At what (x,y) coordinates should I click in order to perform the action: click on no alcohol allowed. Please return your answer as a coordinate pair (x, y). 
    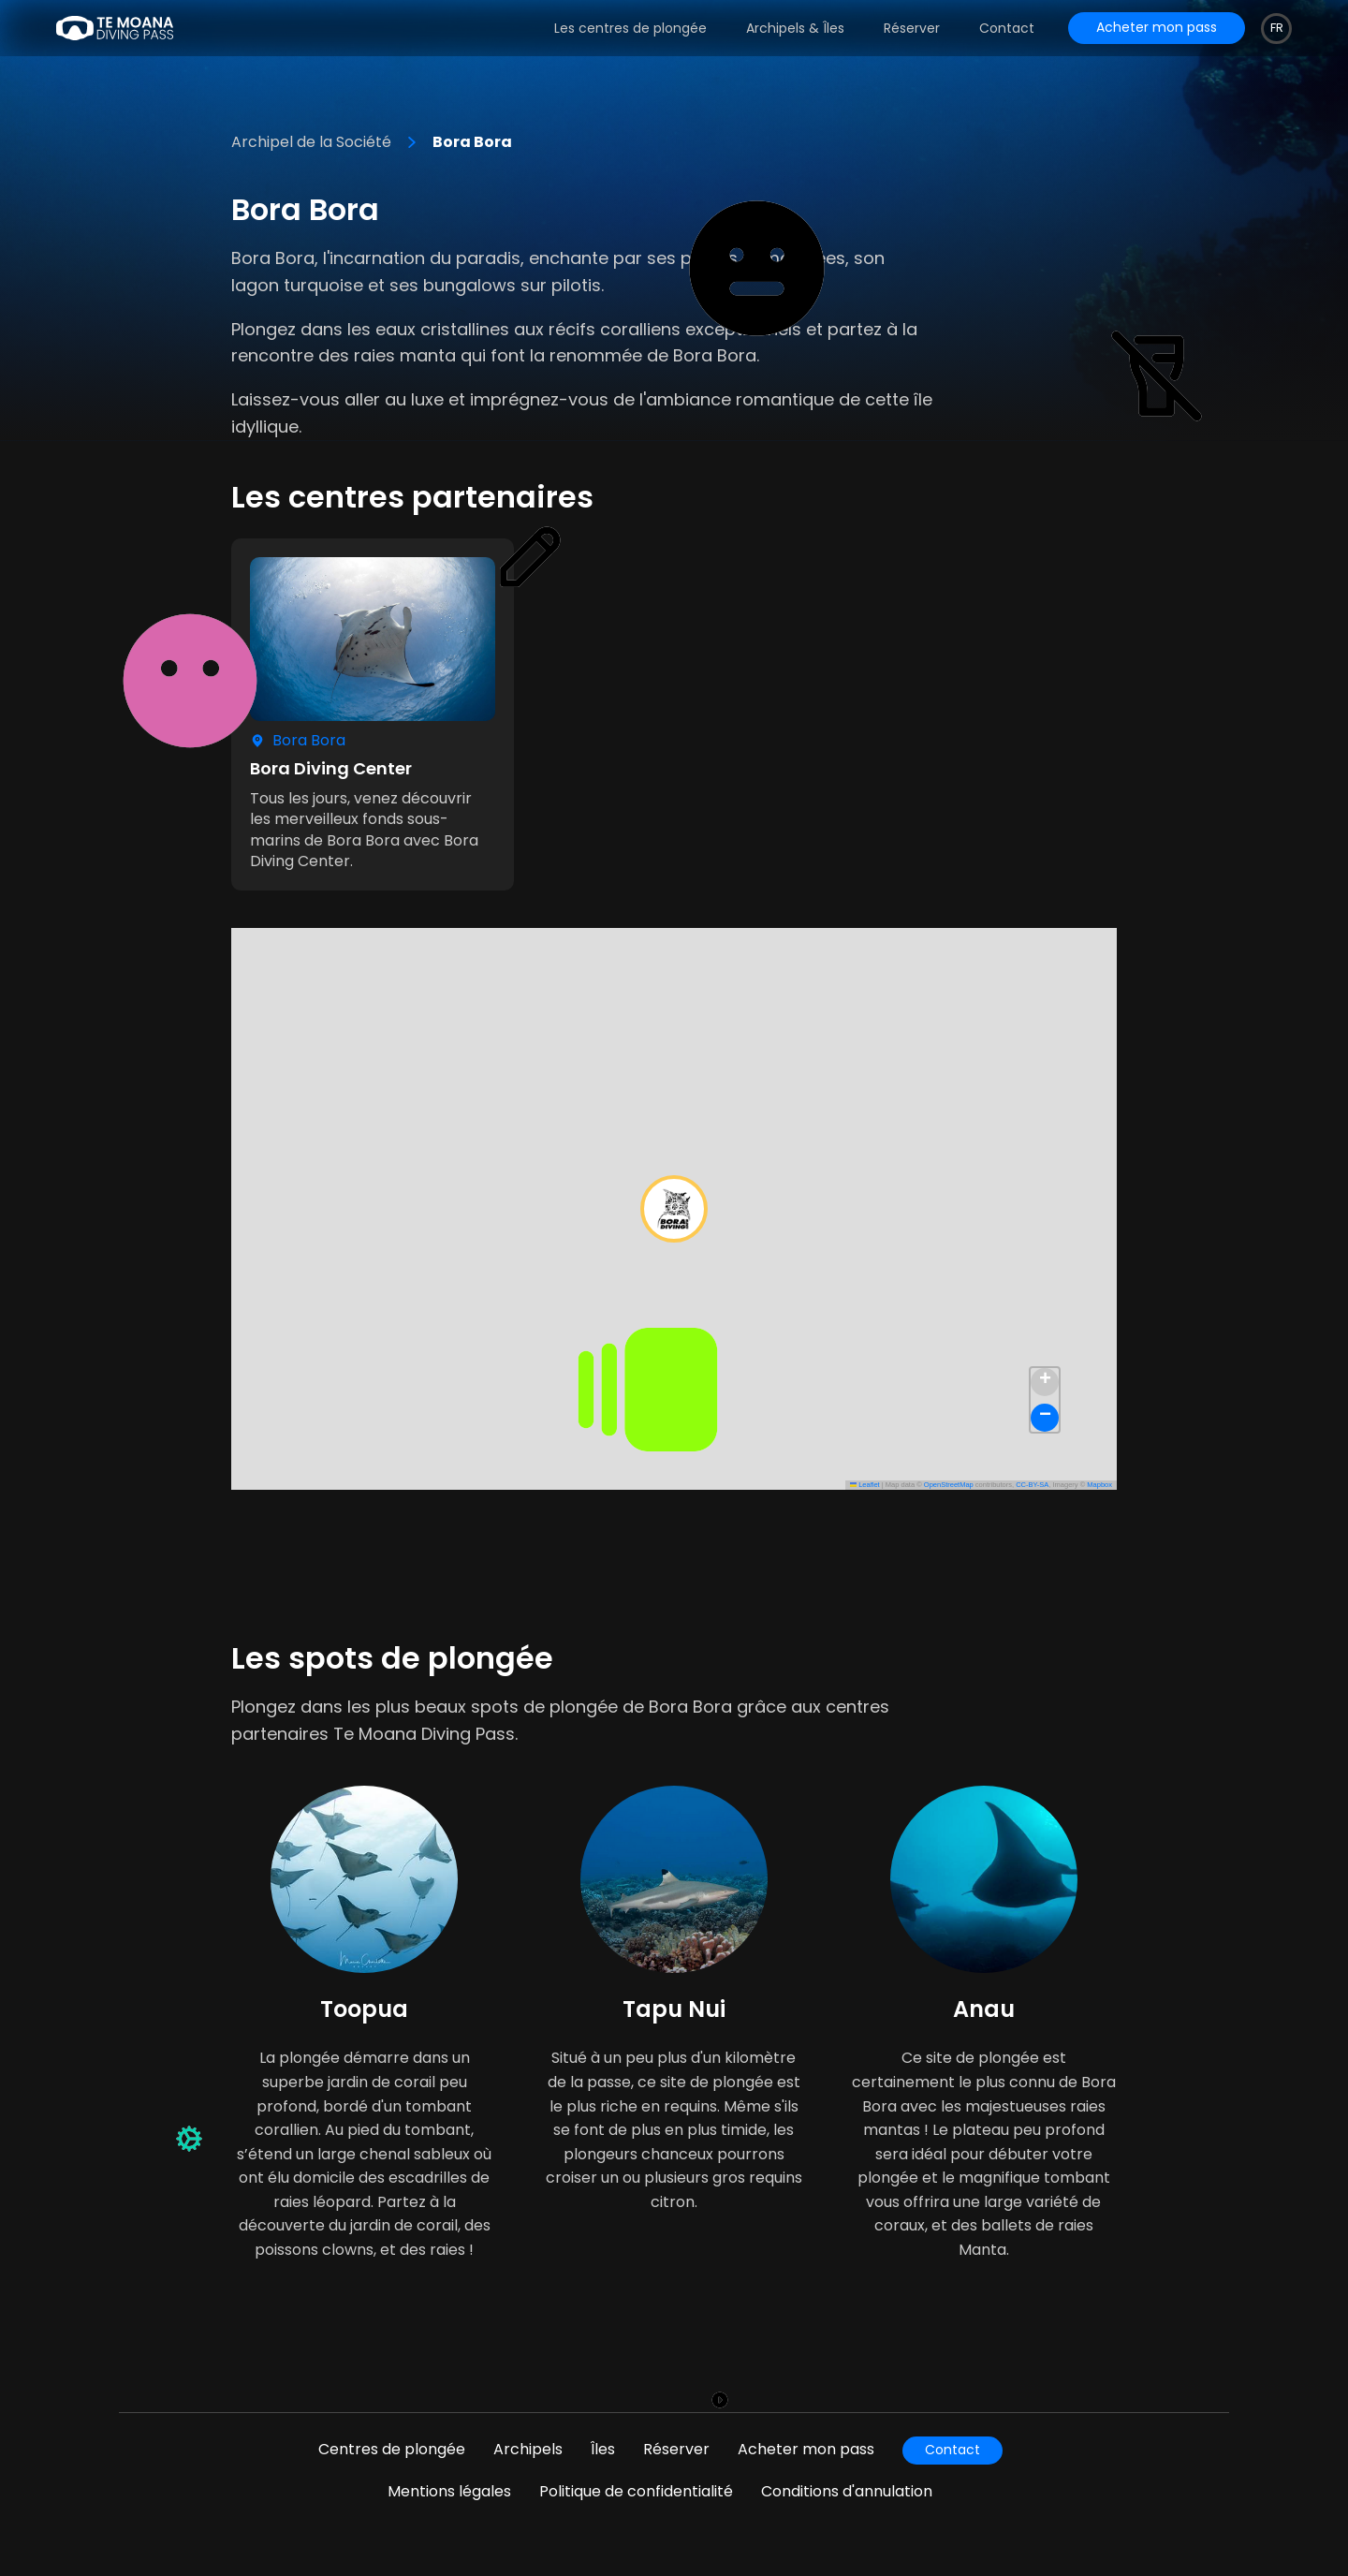
    Looking at the image, I should click on (1156, 375).